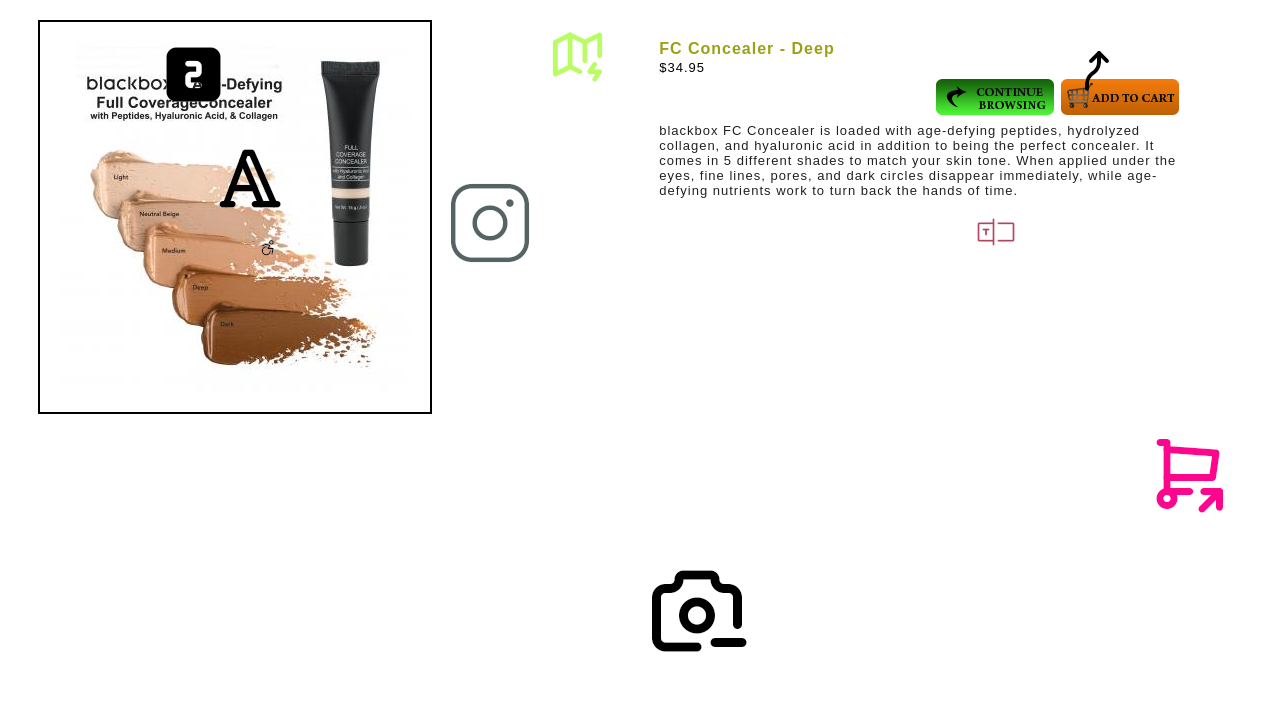 The width and height of the screenshot is (1280, 721). What do you see at coordinates (1095, 71) in the screenshot?
I see `redo or move forward action` at bounding box center [1095, 71].